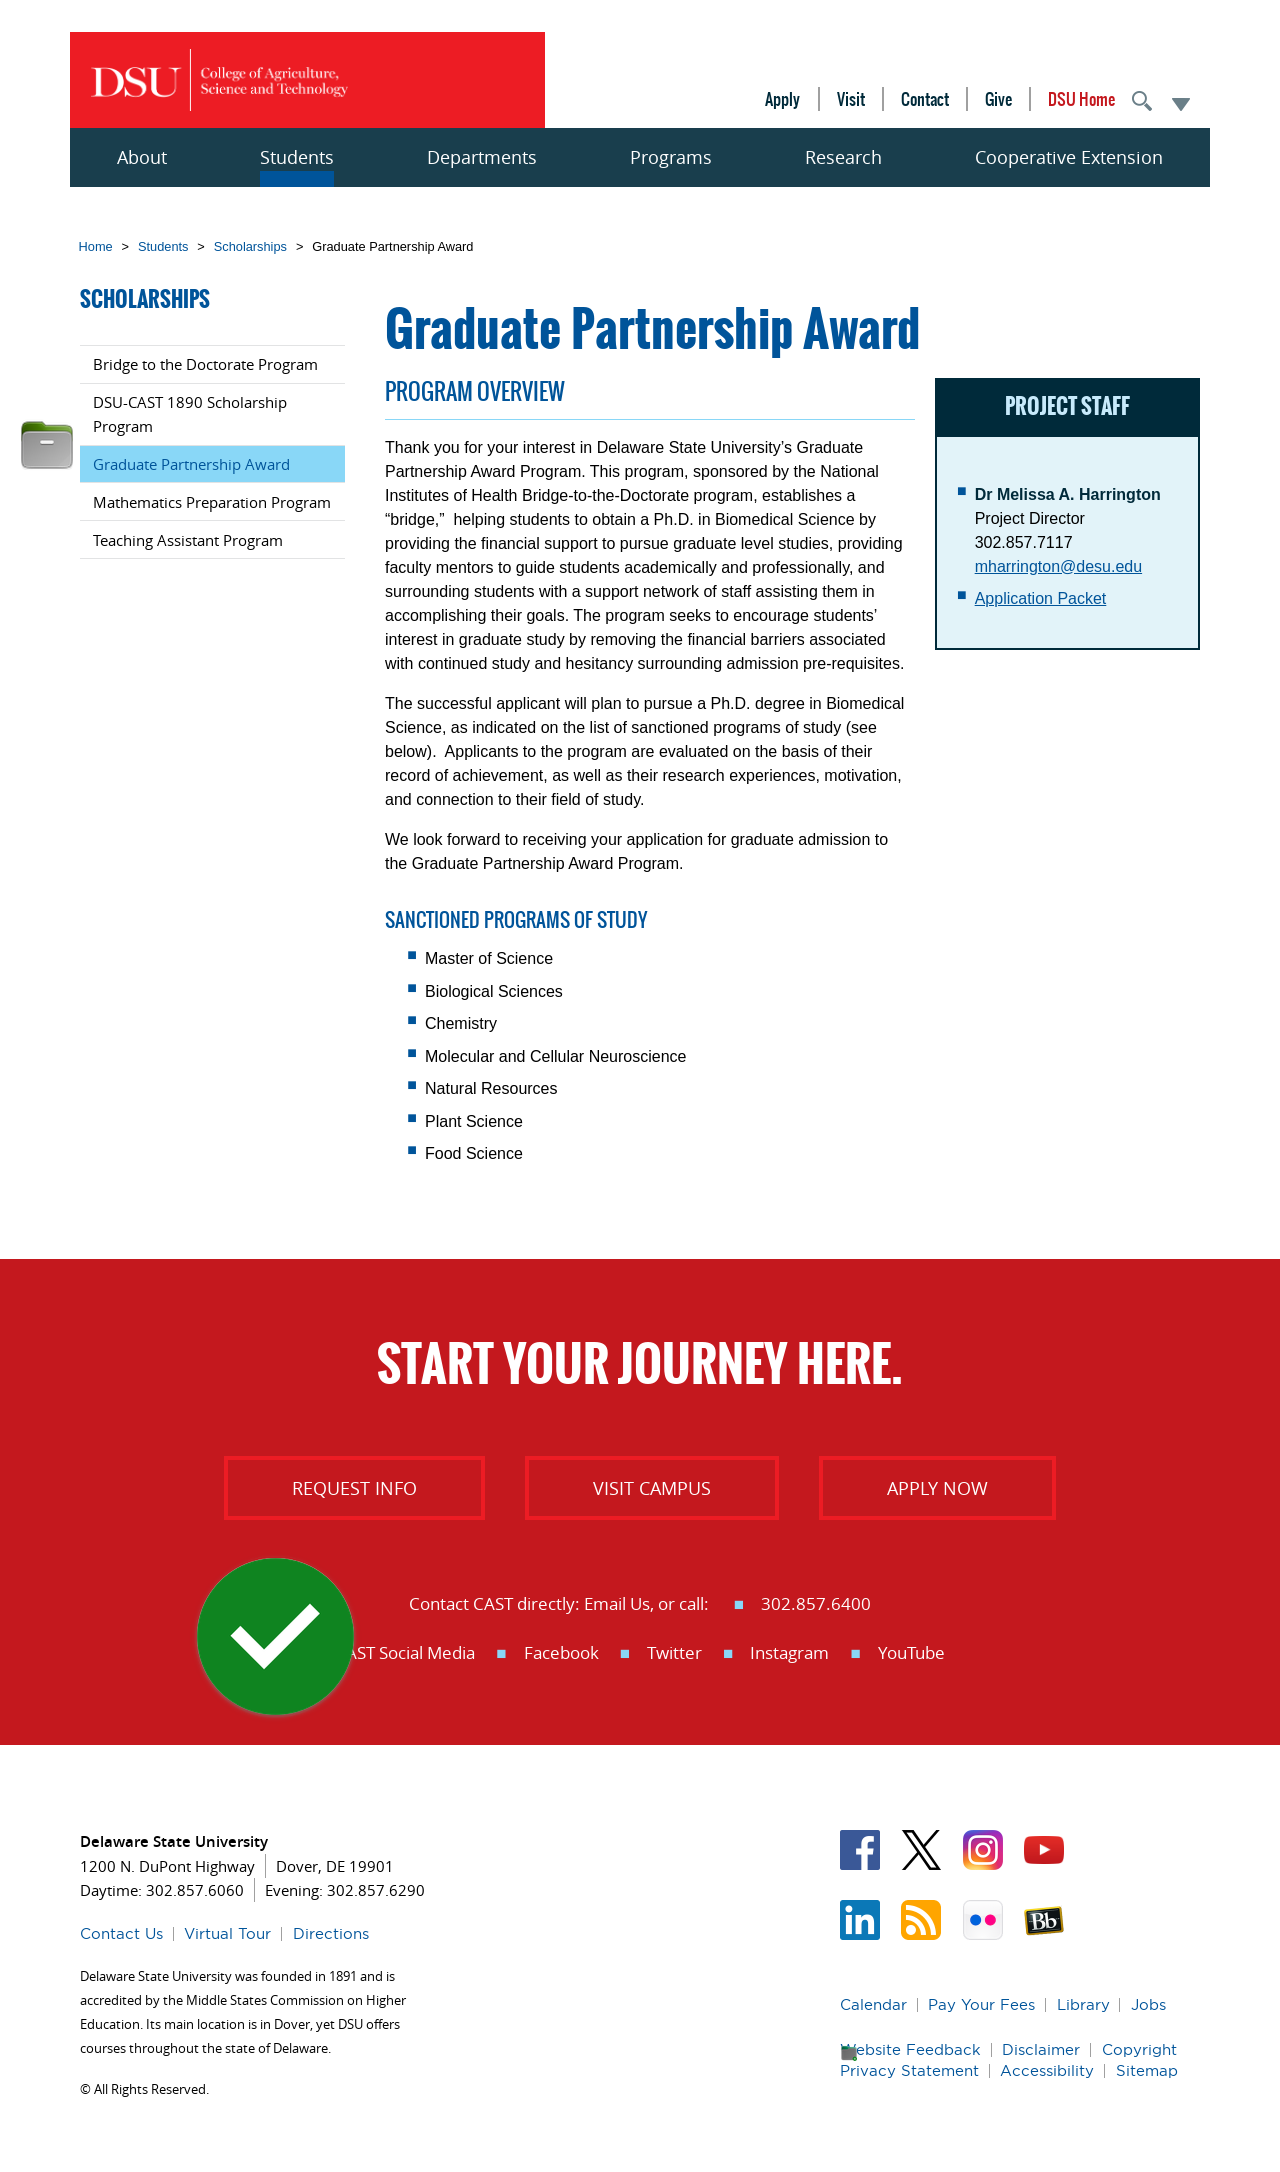 Image resolution: width=1280 pixels, height=2172 pixels. What do you see at coordinates (849, 2053) in the screenshot?
I see `create a new folder` at bounding box center [849, 2053].